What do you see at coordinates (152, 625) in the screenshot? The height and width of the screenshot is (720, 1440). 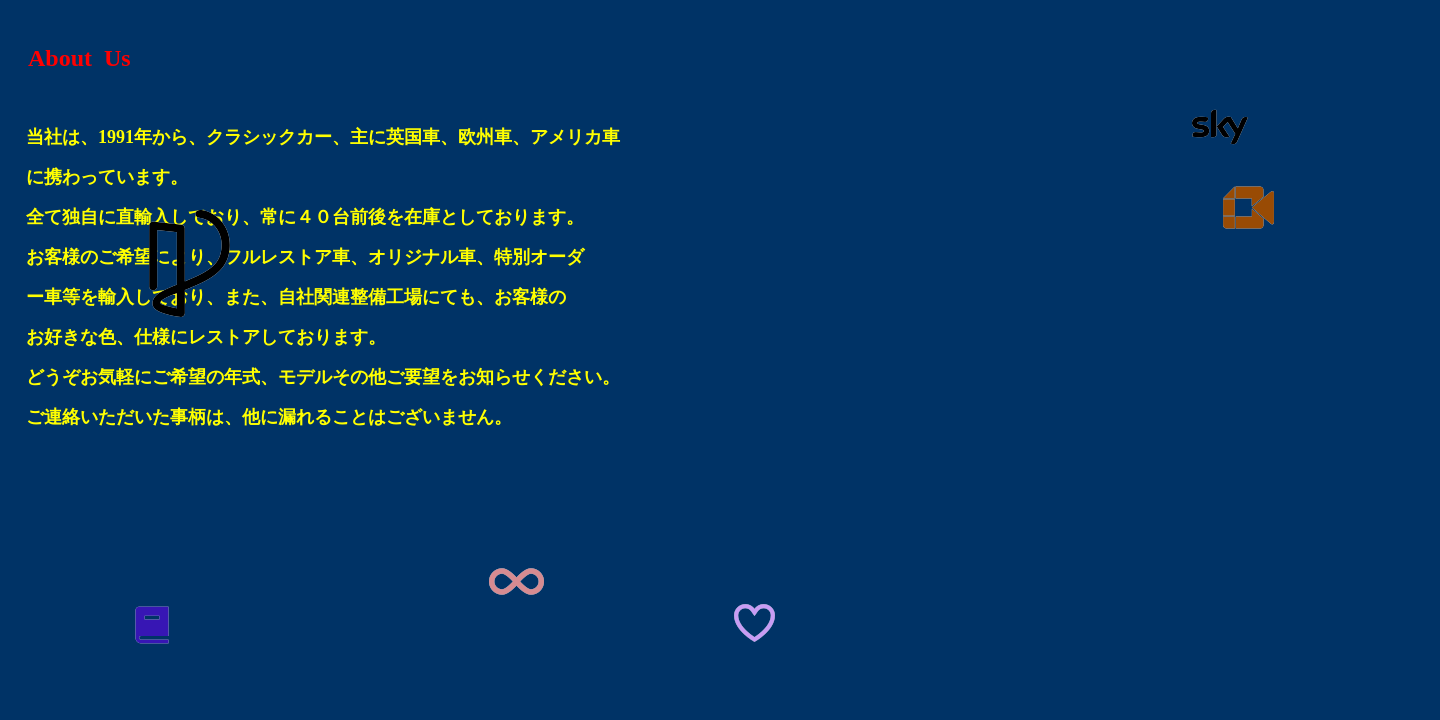 I see `open a book or reading app` at bounding box center [152, 625].